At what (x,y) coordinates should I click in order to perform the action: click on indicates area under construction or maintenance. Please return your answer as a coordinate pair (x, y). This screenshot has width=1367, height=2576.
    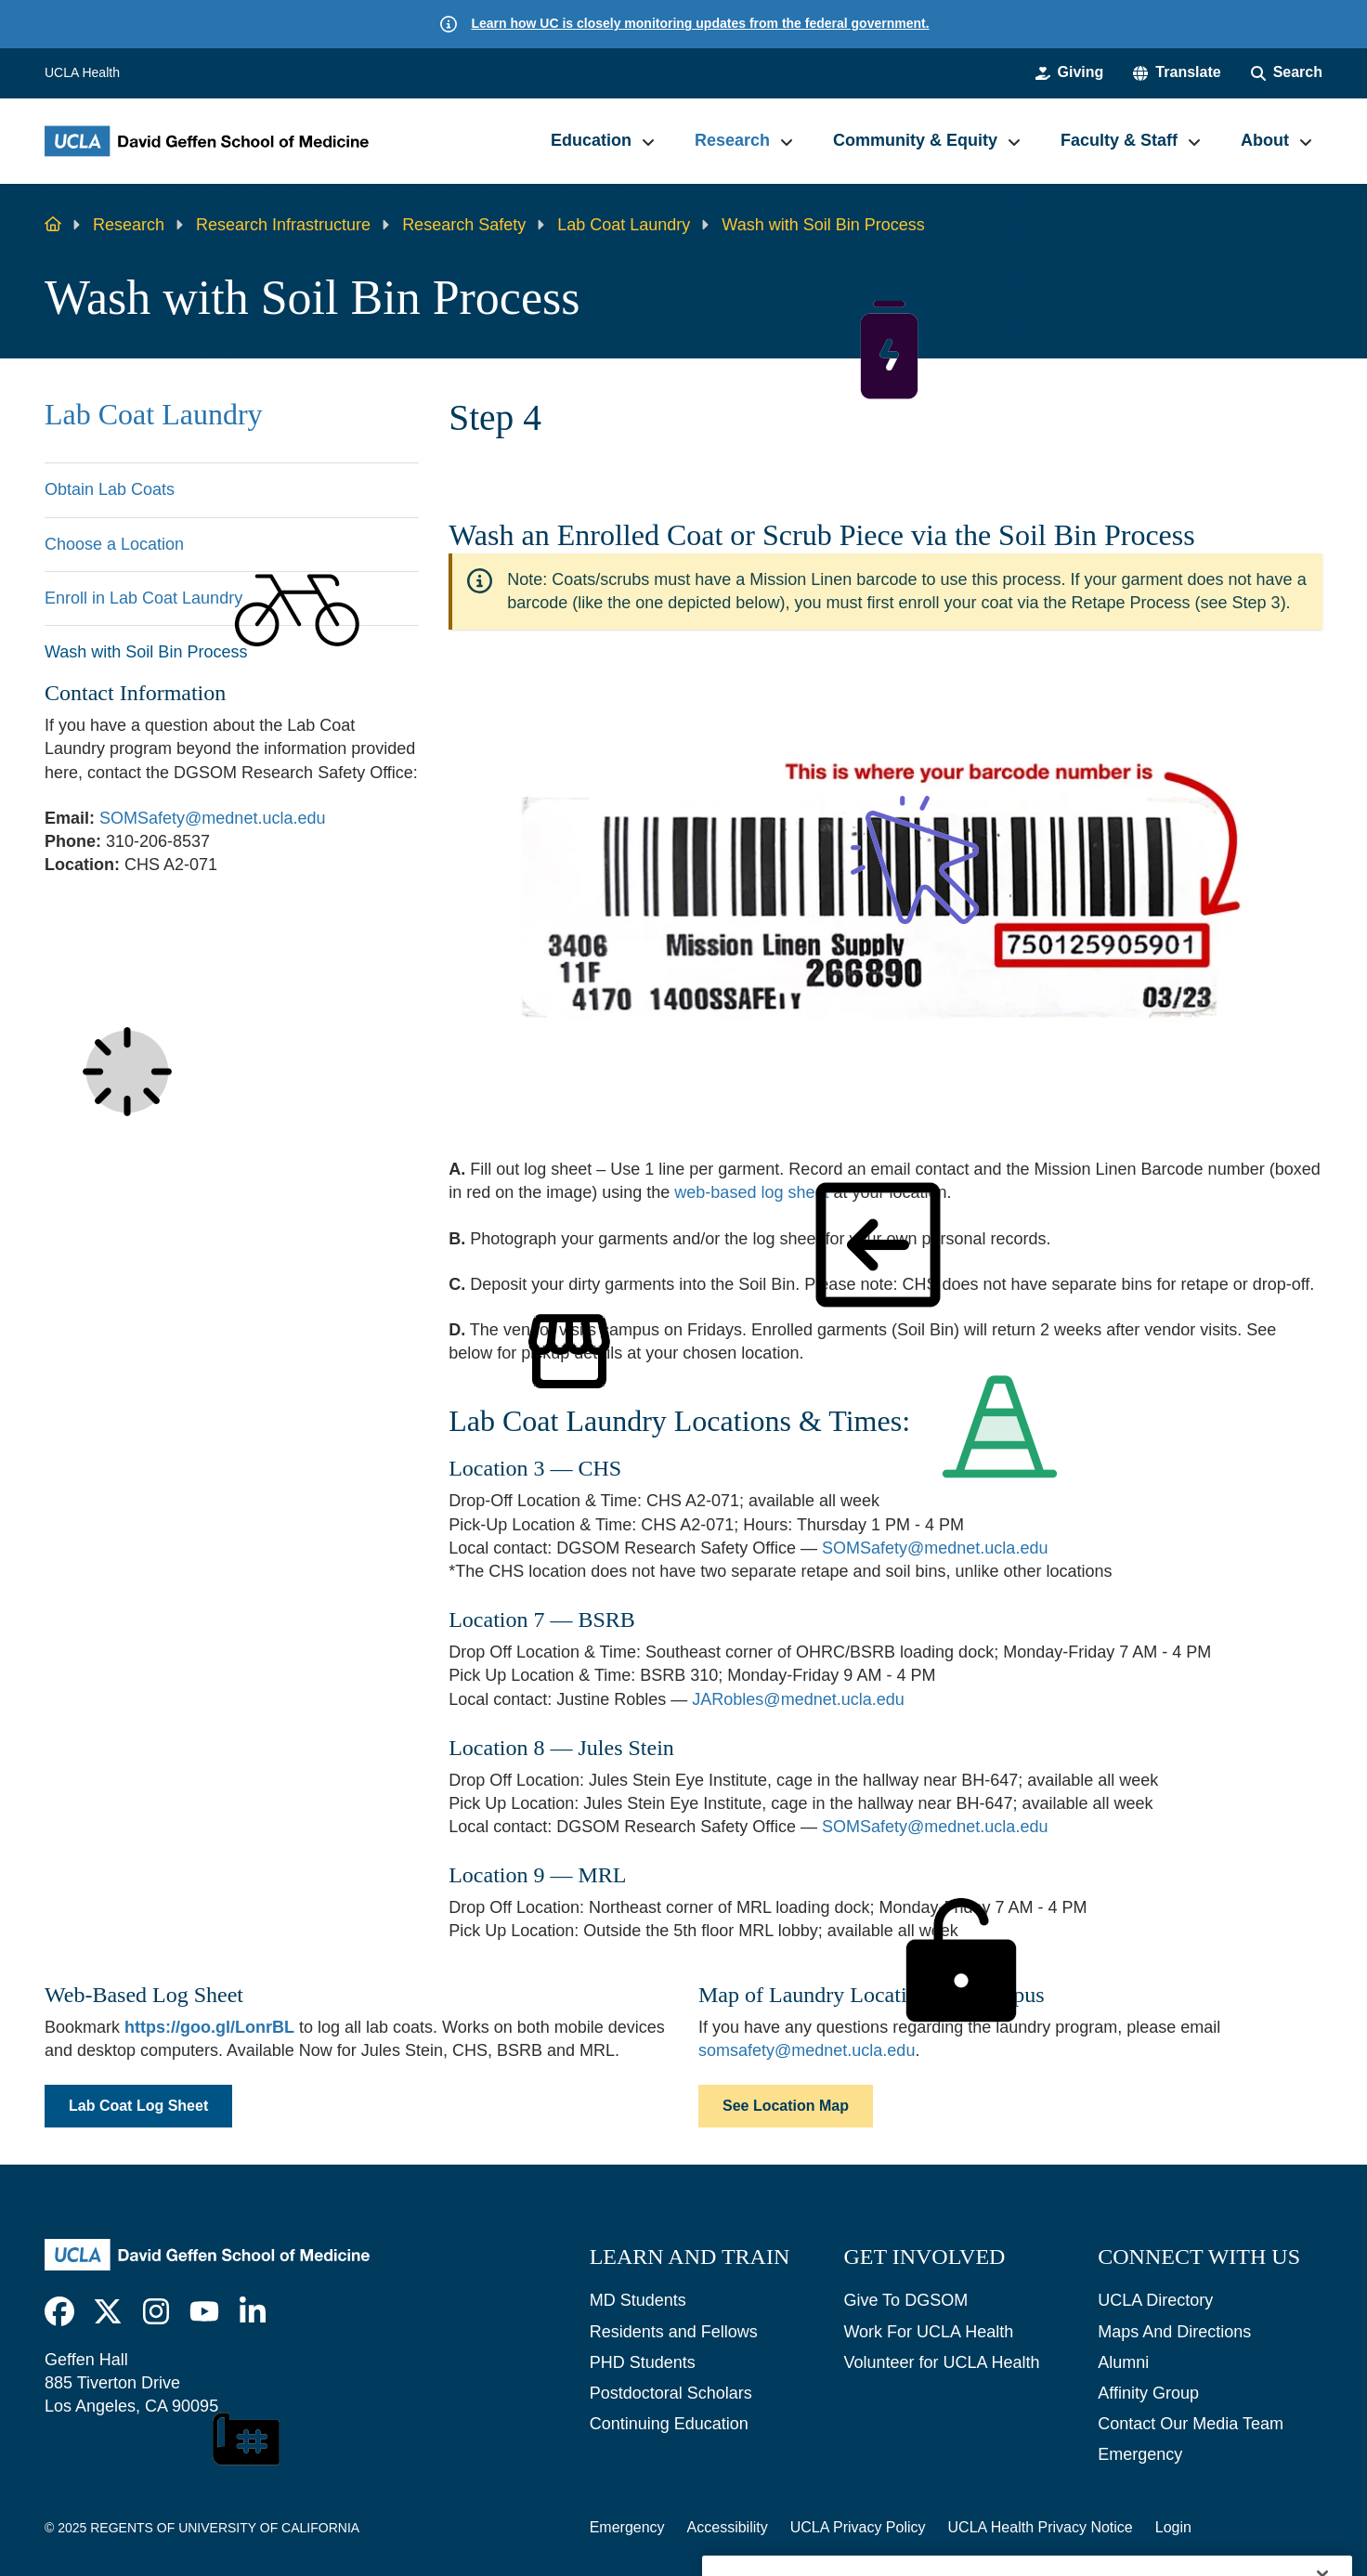
    Looking at the image, I should click on (999, 1428).